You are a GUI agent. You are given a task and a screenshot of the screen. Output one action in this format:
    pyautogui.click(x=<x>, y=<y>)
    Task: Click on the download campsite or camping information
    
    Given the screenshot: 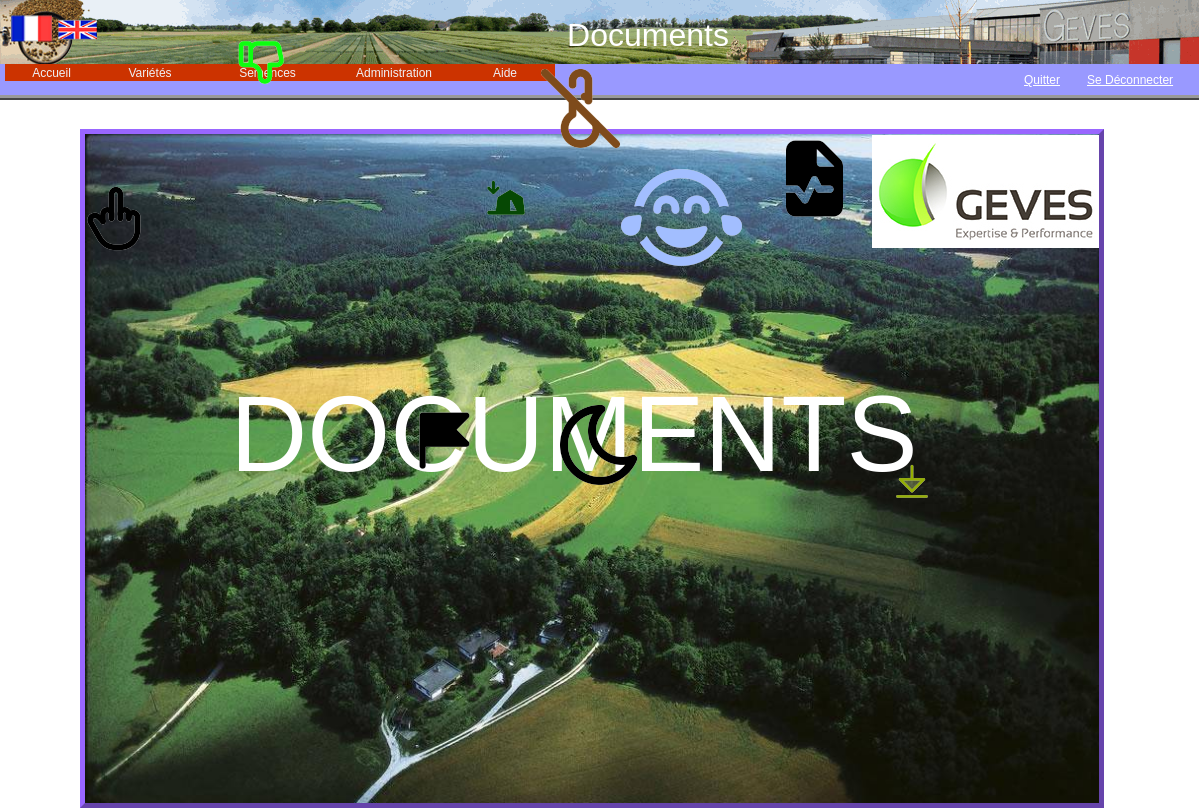 What is the action you would take?
    pyautogui.click(x=506, y=198)
    